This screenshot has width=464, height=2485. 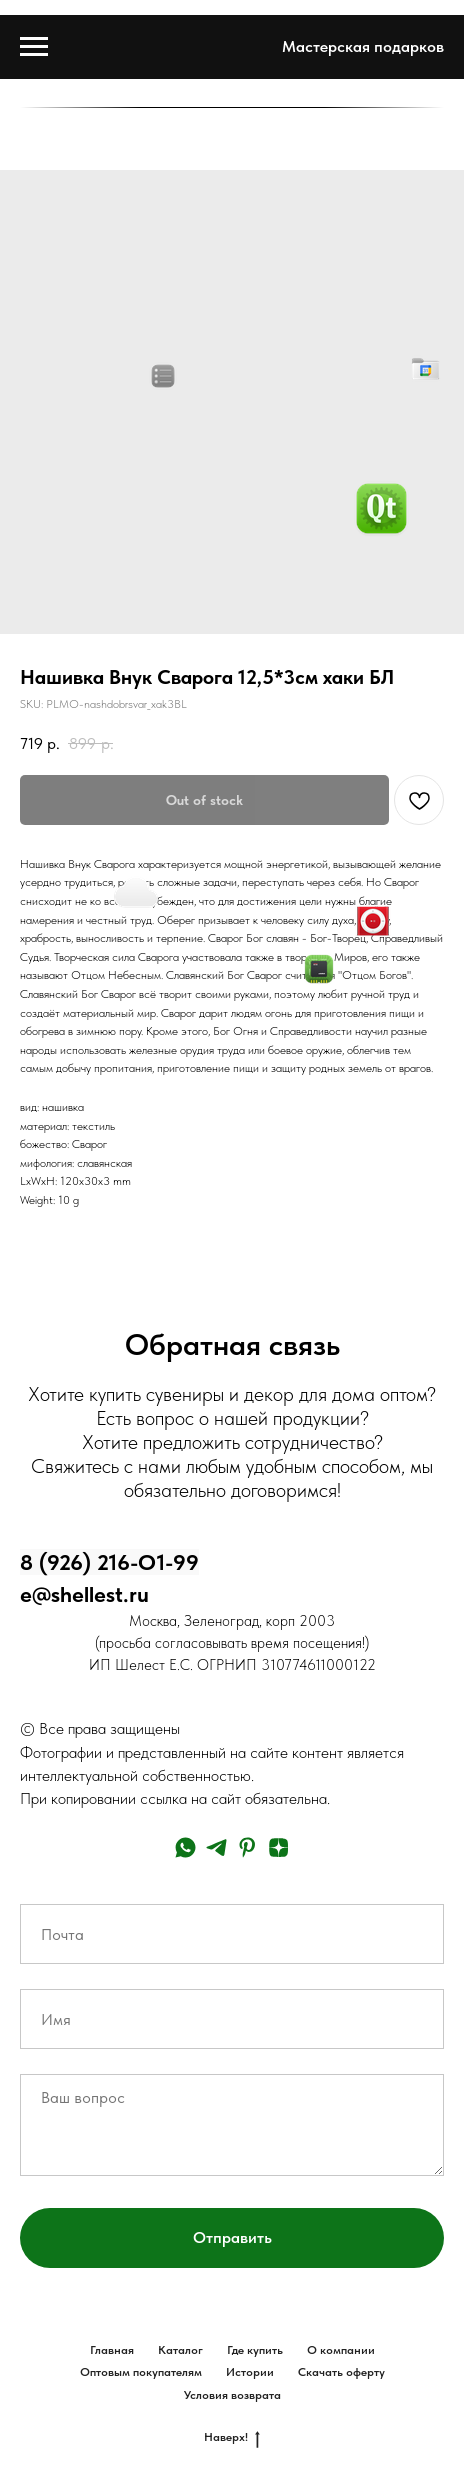 I want to click on open qt configuration settings, so click(x=381, y=508).